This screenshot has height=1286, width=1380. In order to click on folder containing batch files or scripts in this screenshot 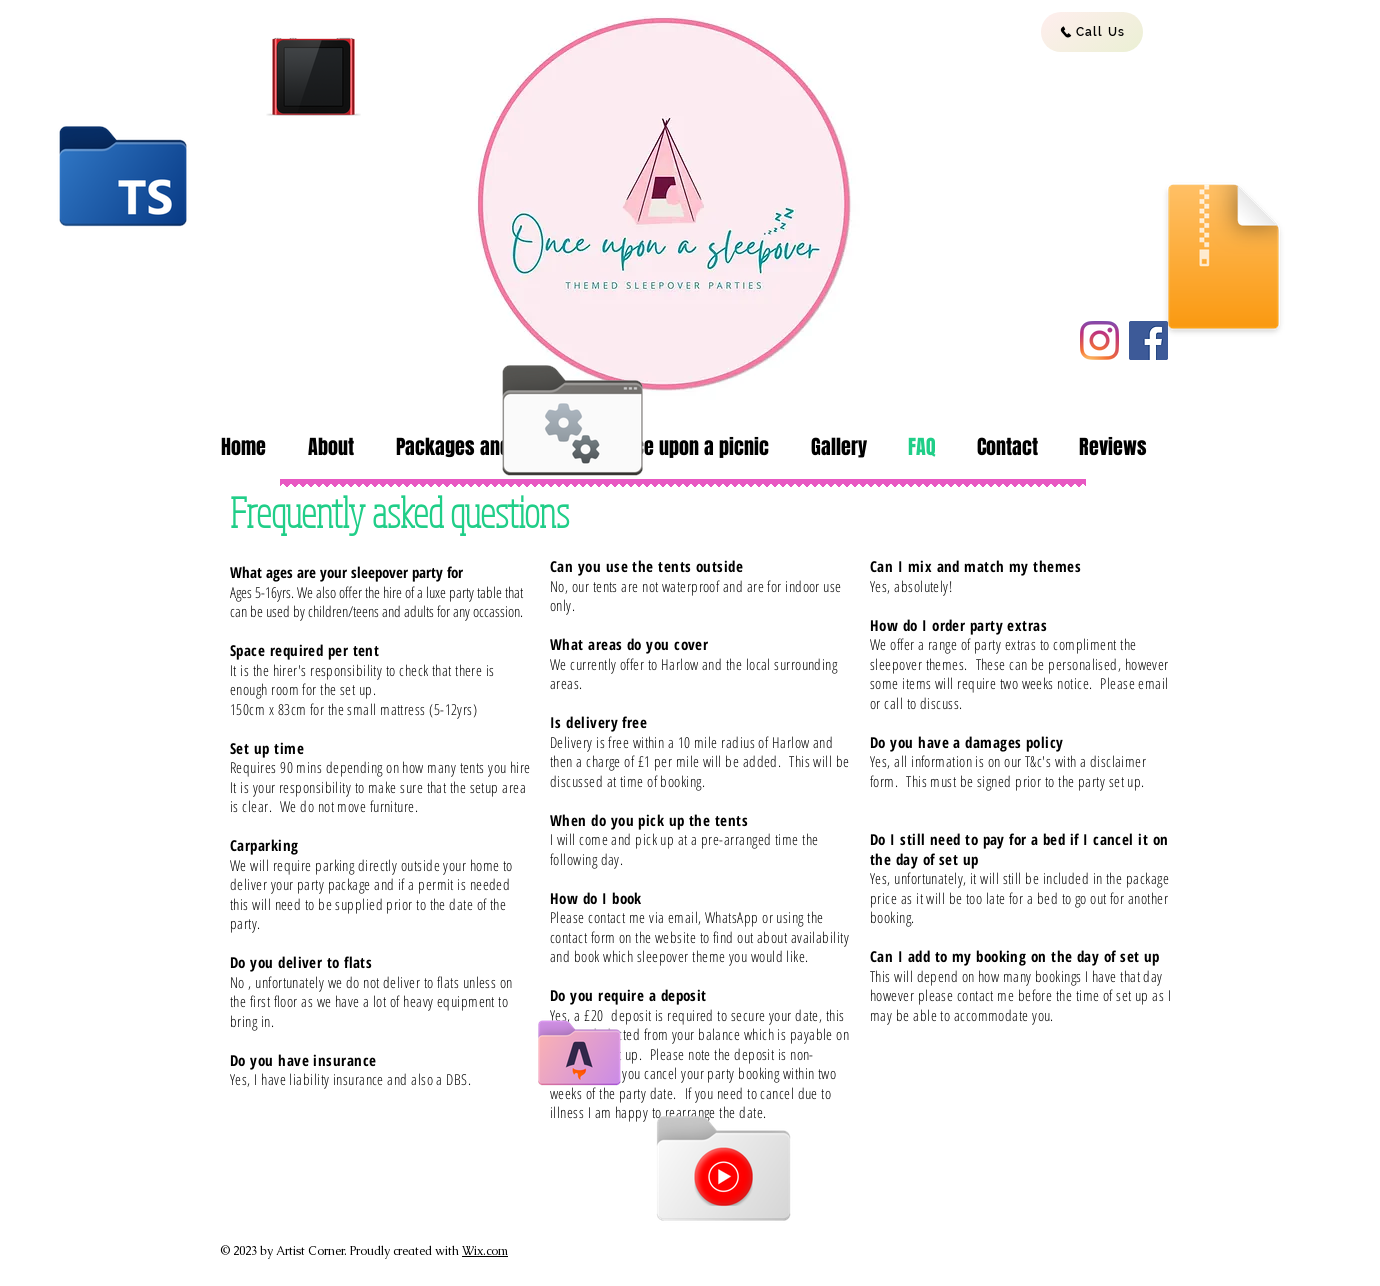, I will do `click(572, 424)`.